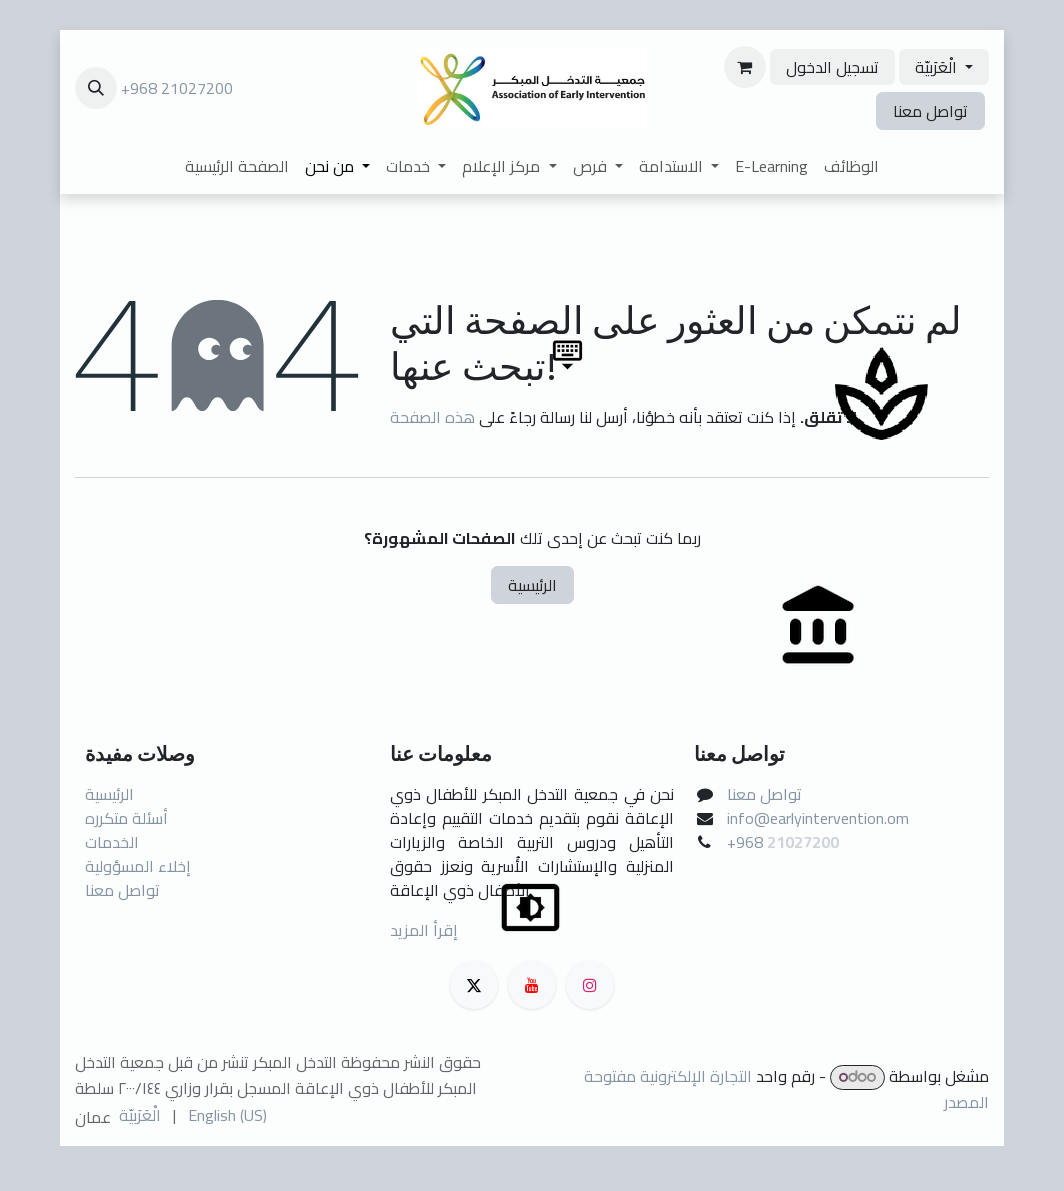  What do you see at coordinates (567, 353) in the screenshot?
I see `hide the on-screen keyboard` at bounding box center [567, 353].